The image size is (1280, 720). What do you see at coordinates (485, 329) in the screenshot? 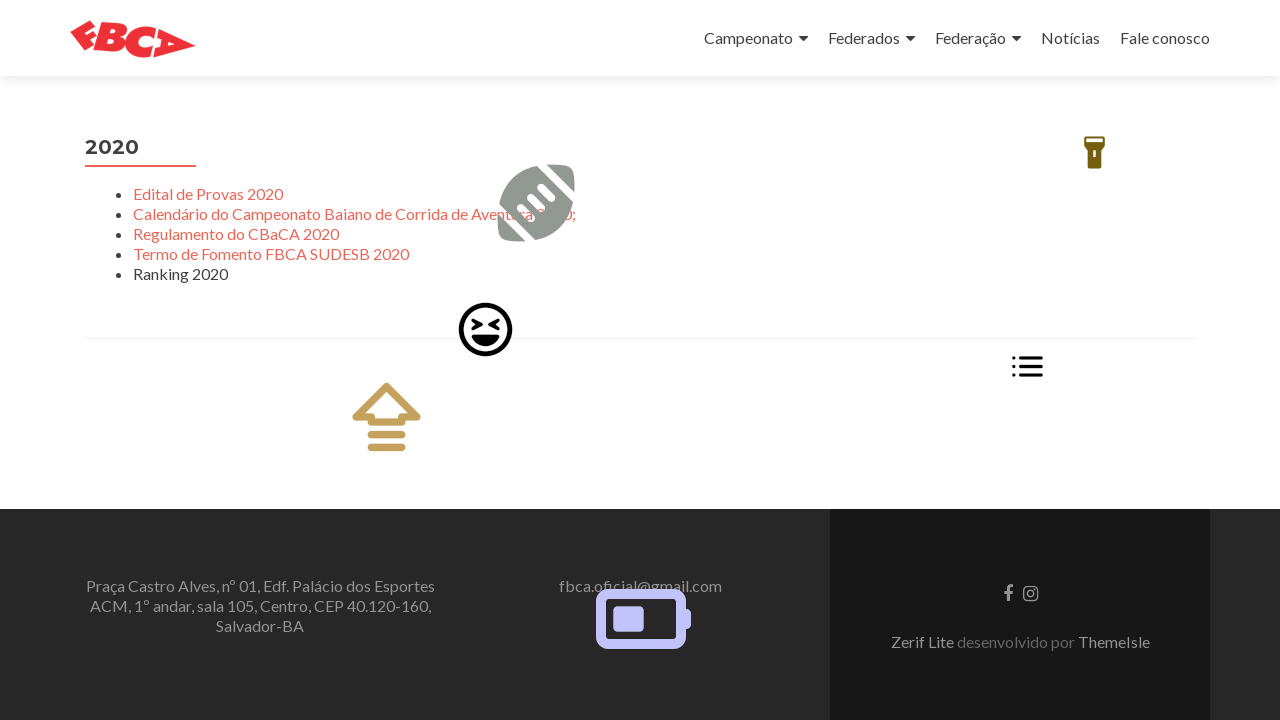
I see `react with a laughing emoji` at bounding box center [485, 329].